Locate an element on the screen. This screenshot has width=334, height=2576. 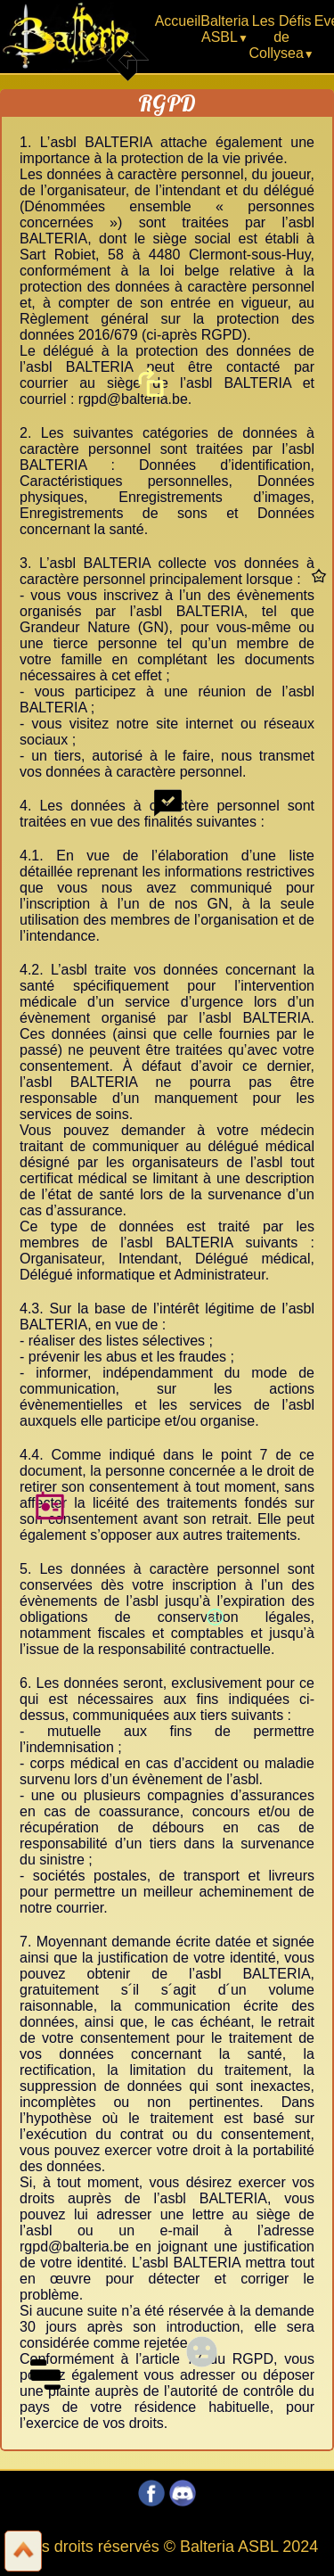
open GameMaker game development software is located at coordinates (127, 60).